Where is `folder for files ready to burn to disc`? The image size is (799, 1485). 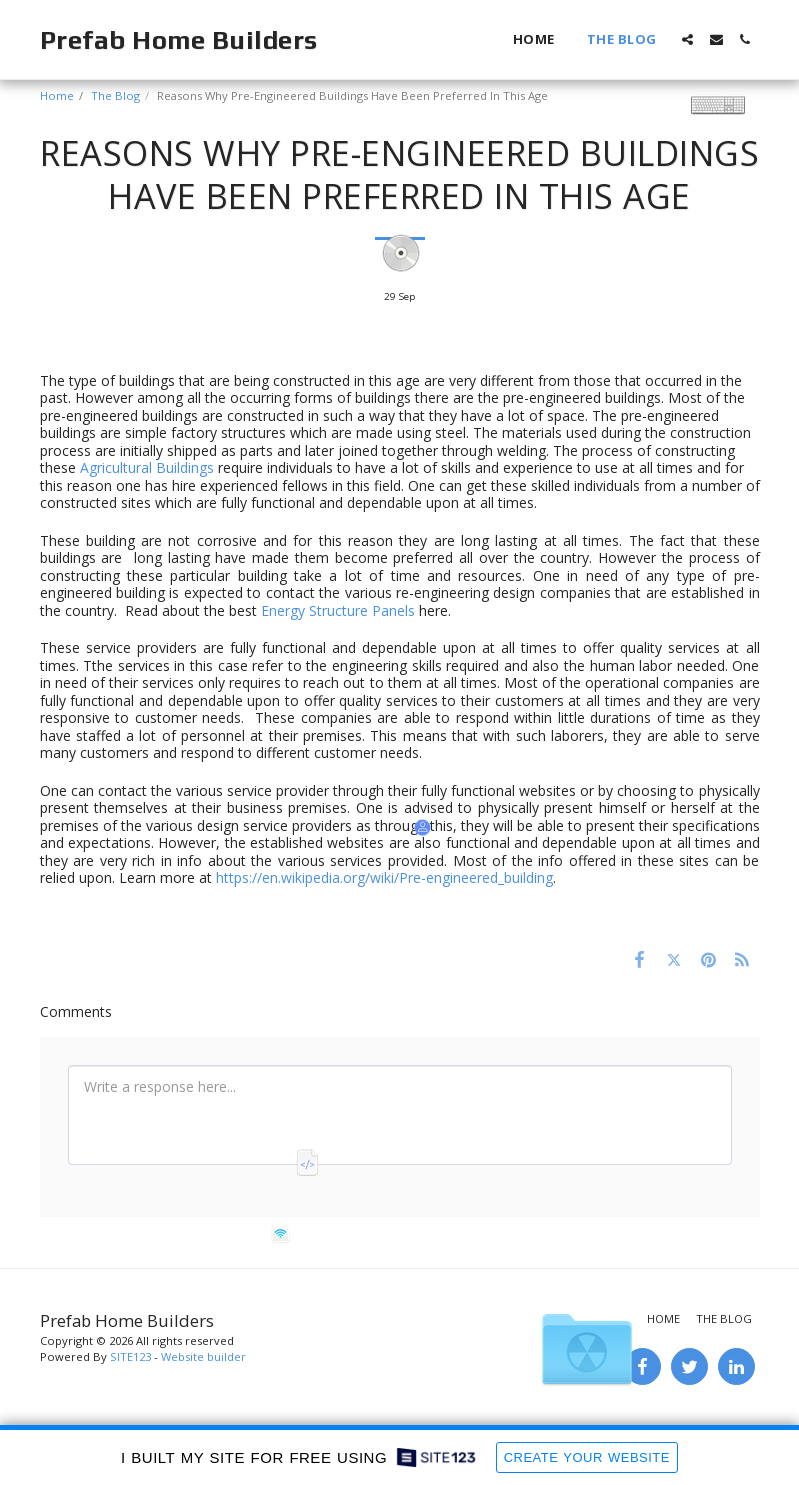
folder for files ready to burn to disc is located at coordinates (587, 1349).